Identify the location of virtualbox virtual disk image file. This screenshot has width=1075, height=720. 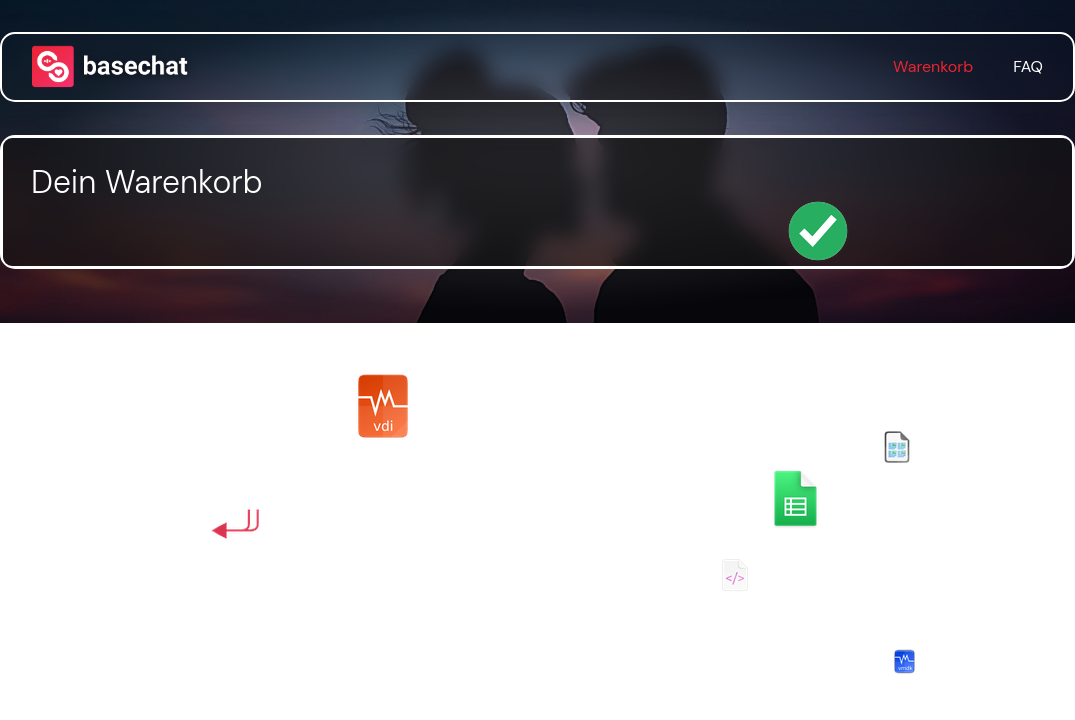
(383, 406).